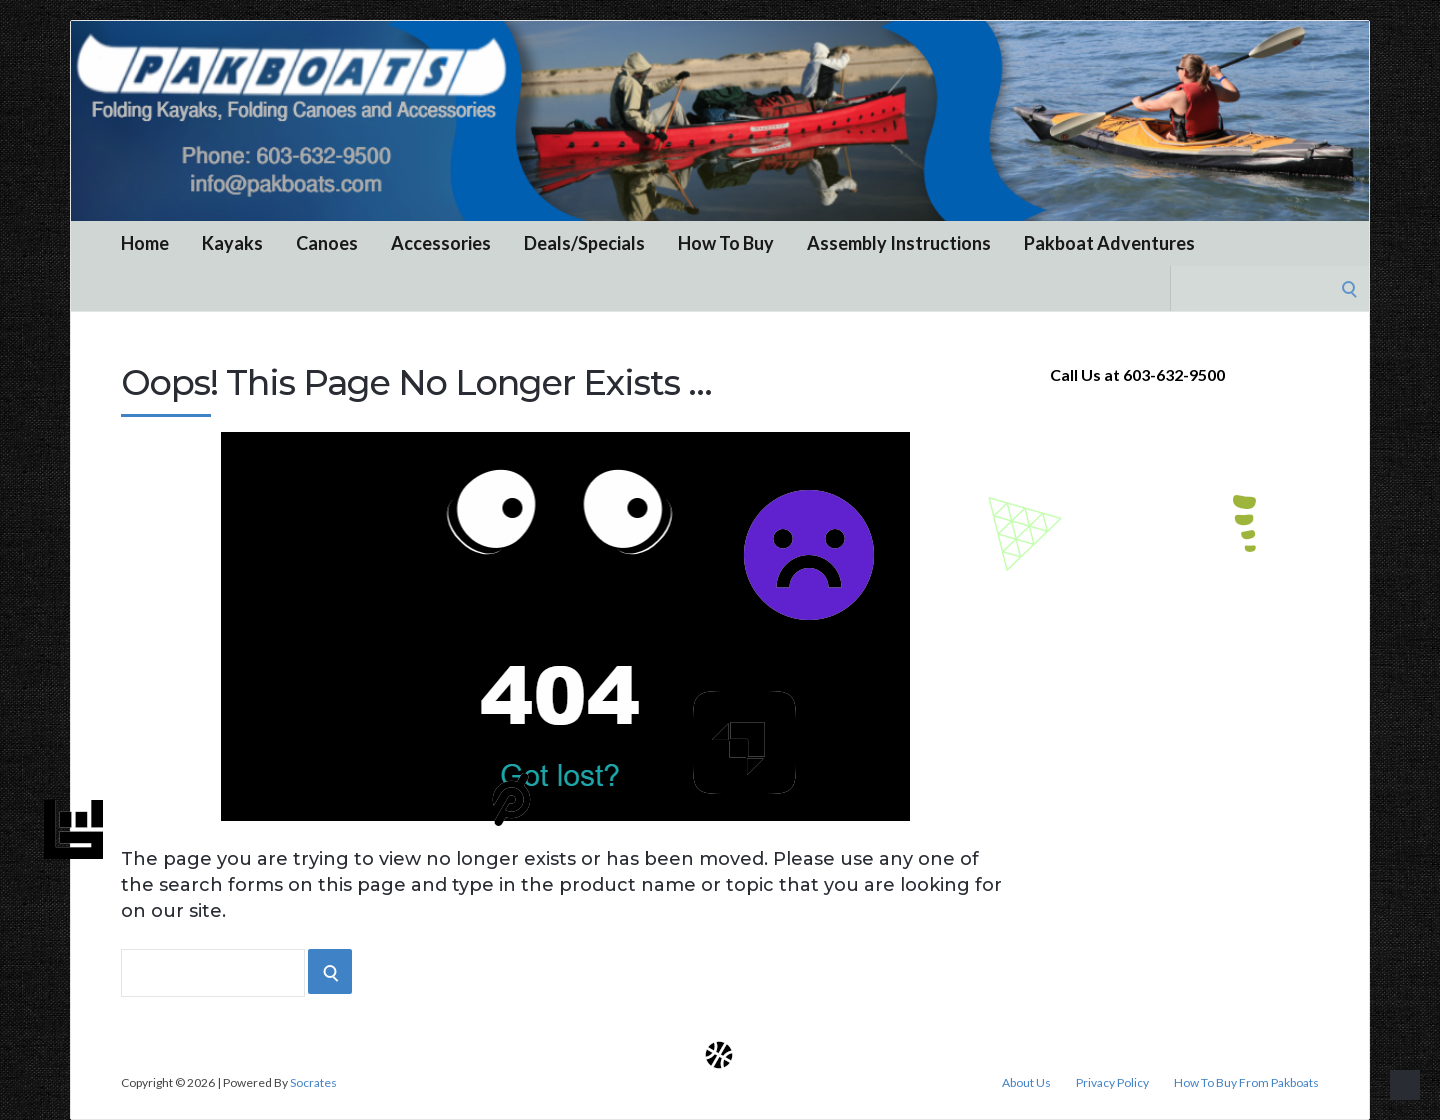  Describe the element at coordinates (73, 829) in the screenshot. I see `open the Bandsintown app` at that location.